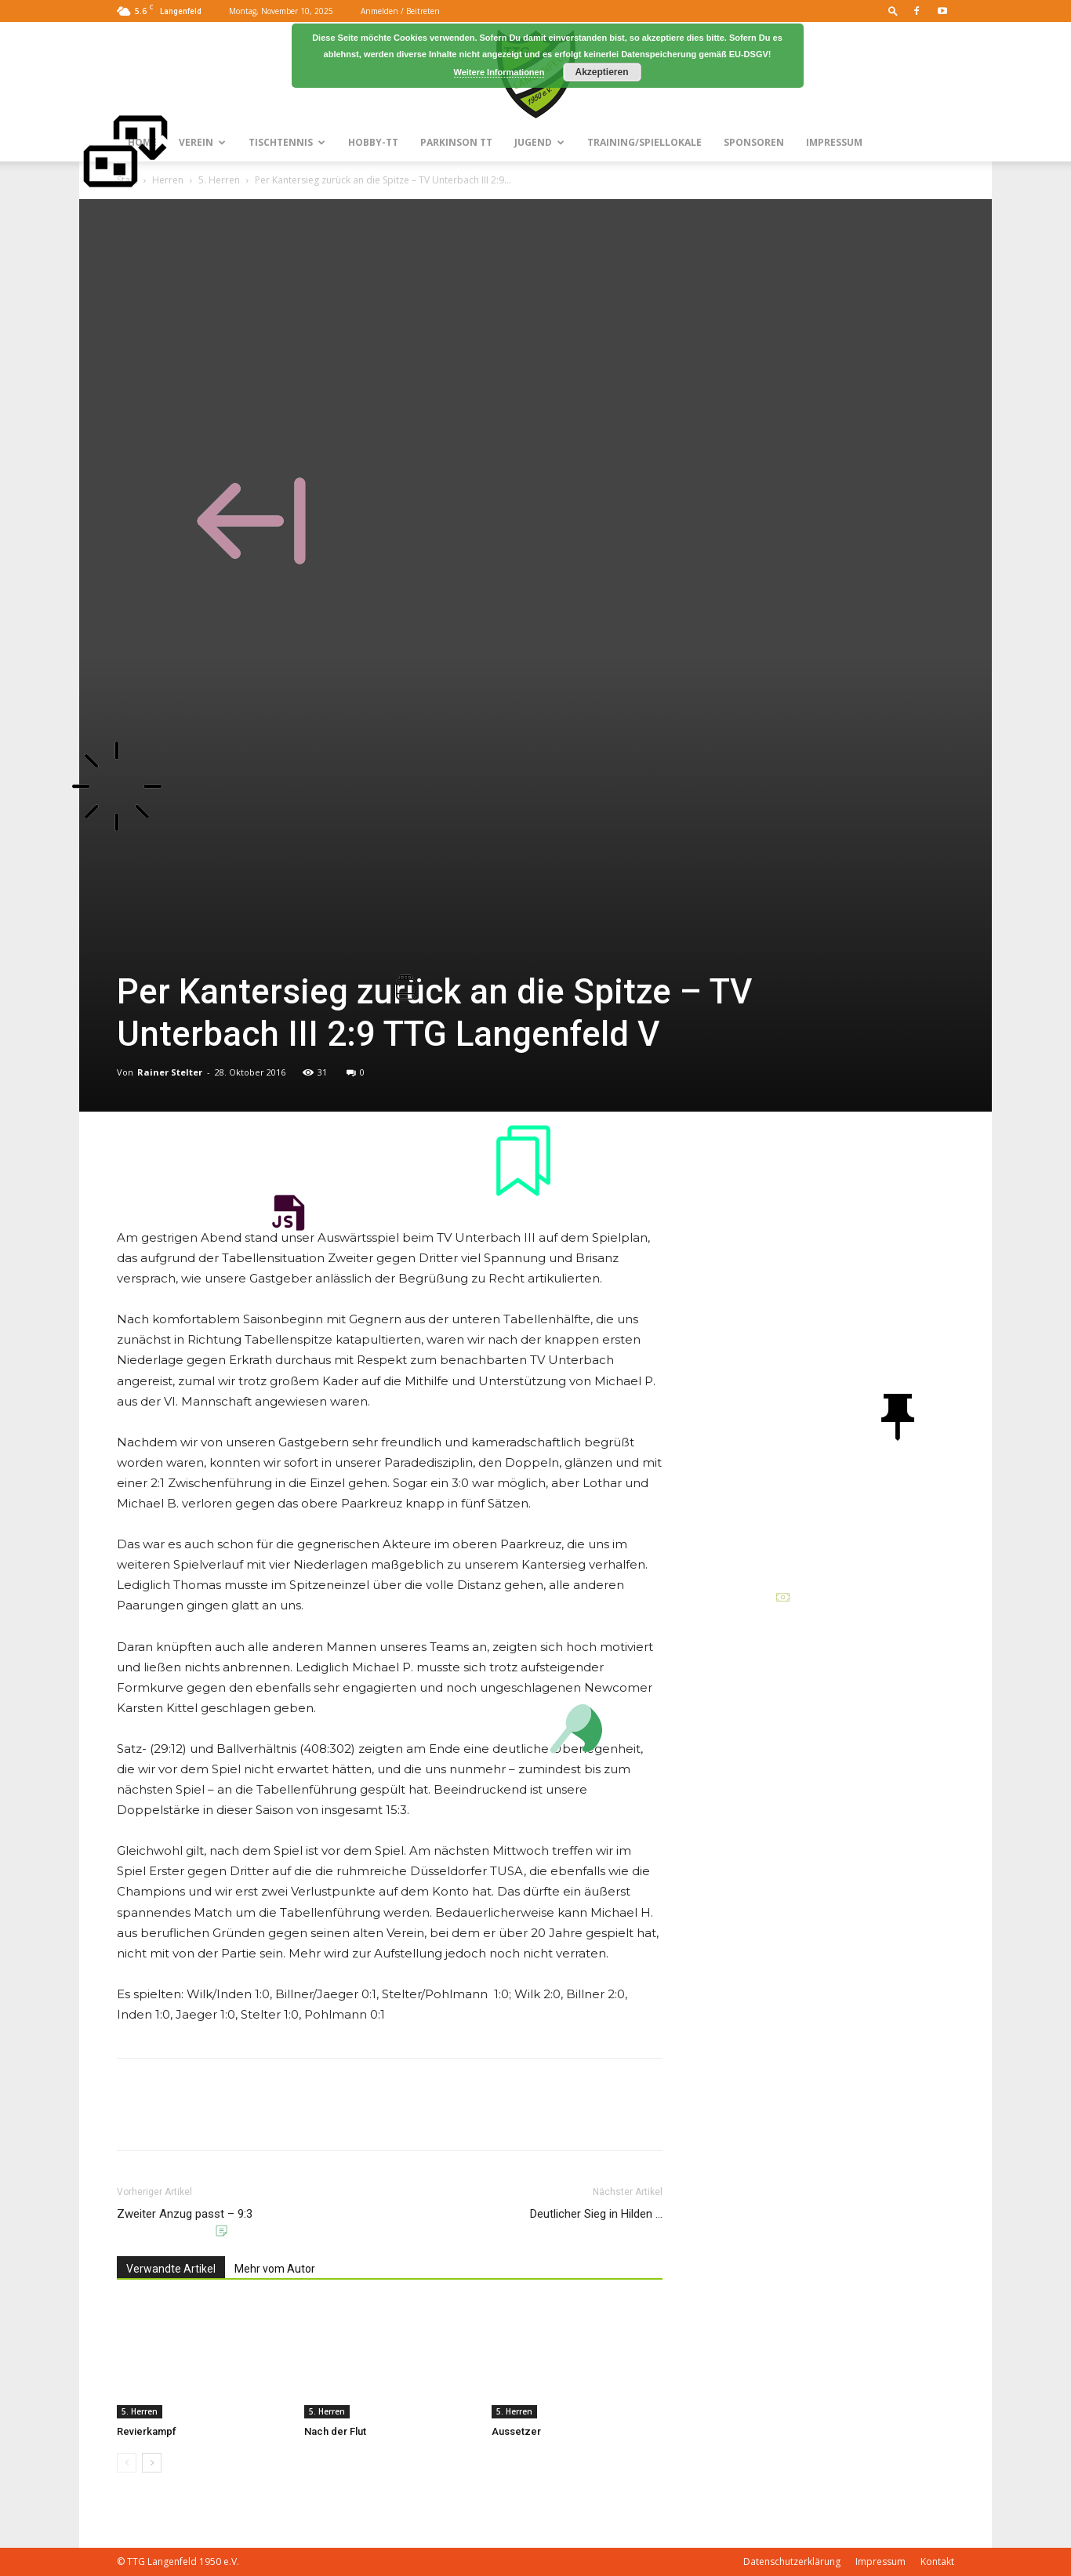 This screenshot has height=2576, width=1071. What do you see at coordinates (251, 521) in the screenshot?
I see `navigate back to previous screen` at bounding box center [251, 521].